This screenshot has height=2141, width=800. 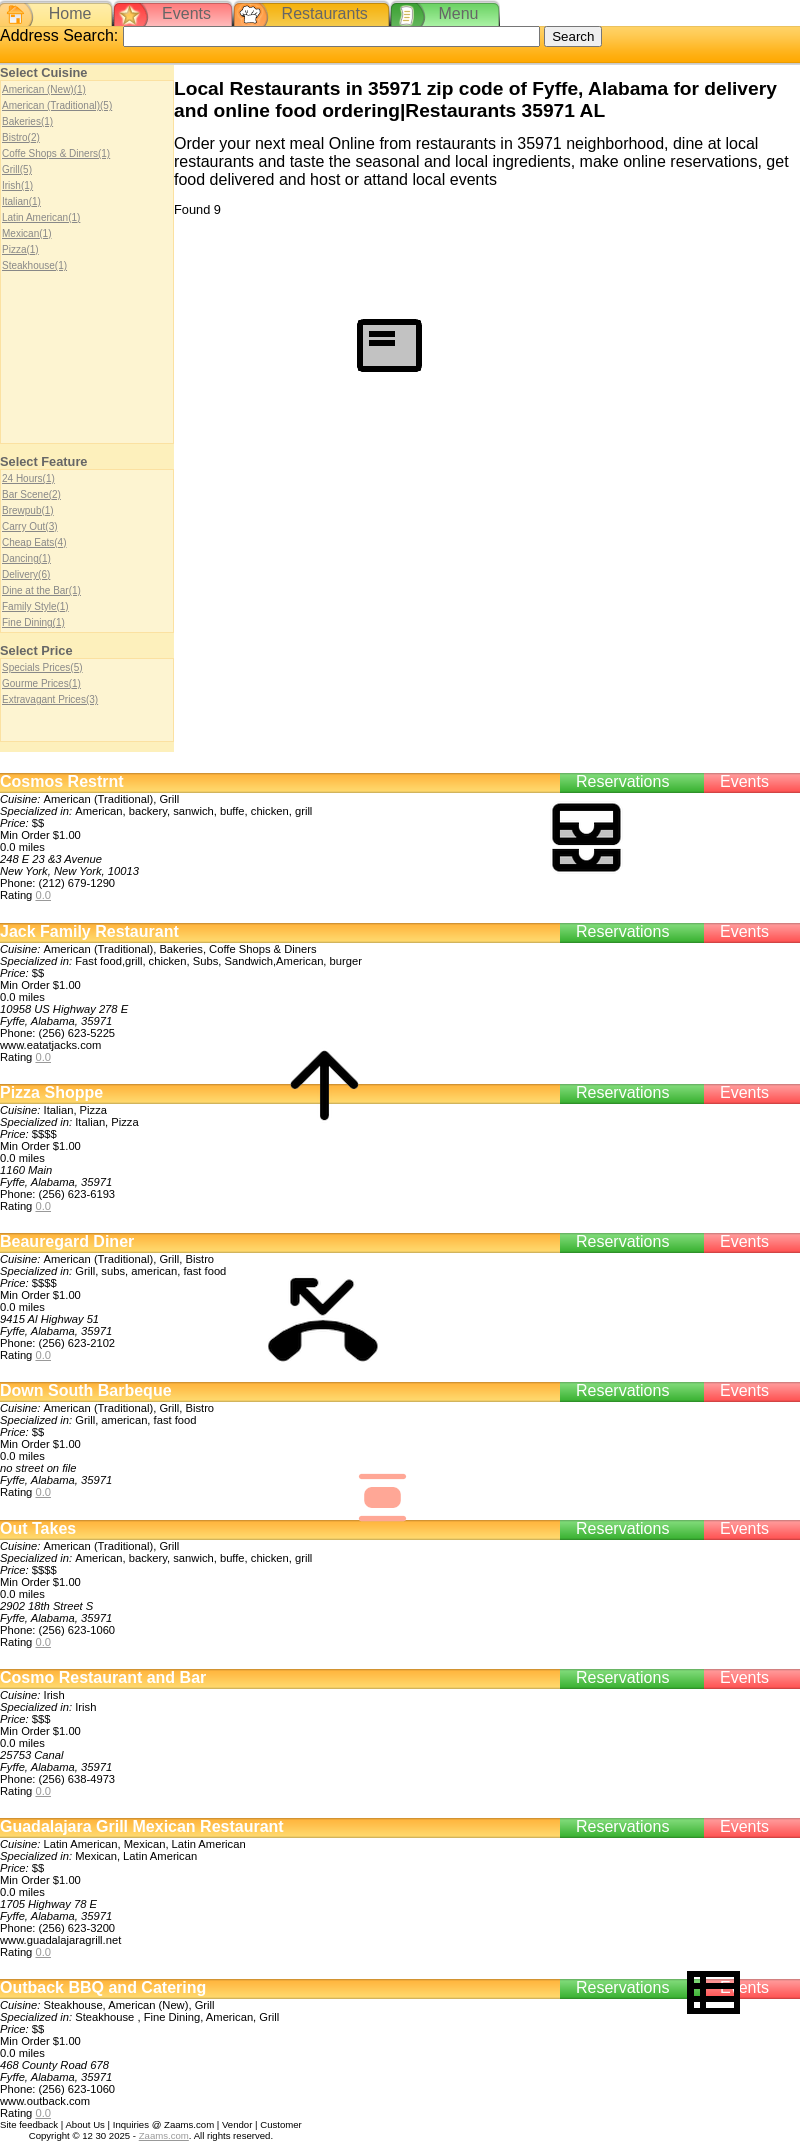 I want to click on indicates a missed phone call, so click(x=323, y=1320).